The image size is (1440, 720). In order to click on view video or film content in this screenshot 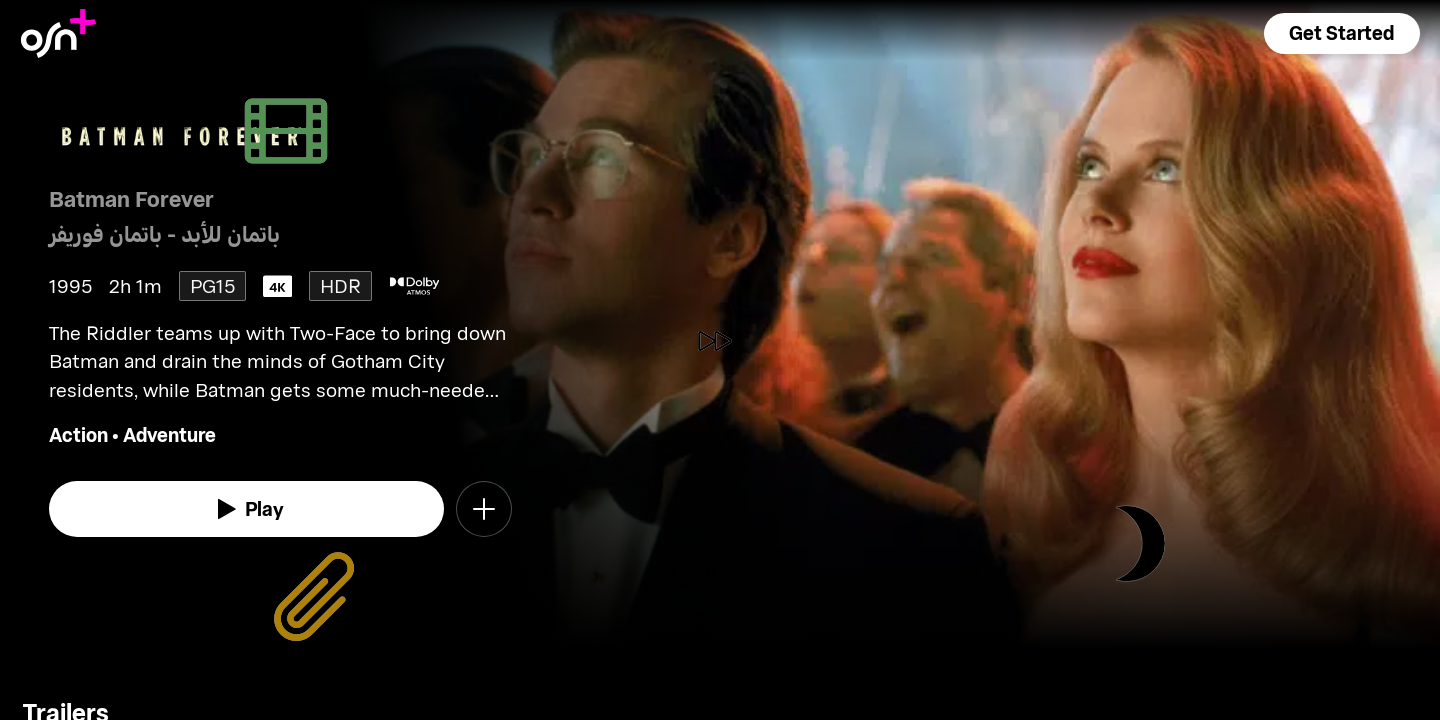, I will do `click(286, 131)`.